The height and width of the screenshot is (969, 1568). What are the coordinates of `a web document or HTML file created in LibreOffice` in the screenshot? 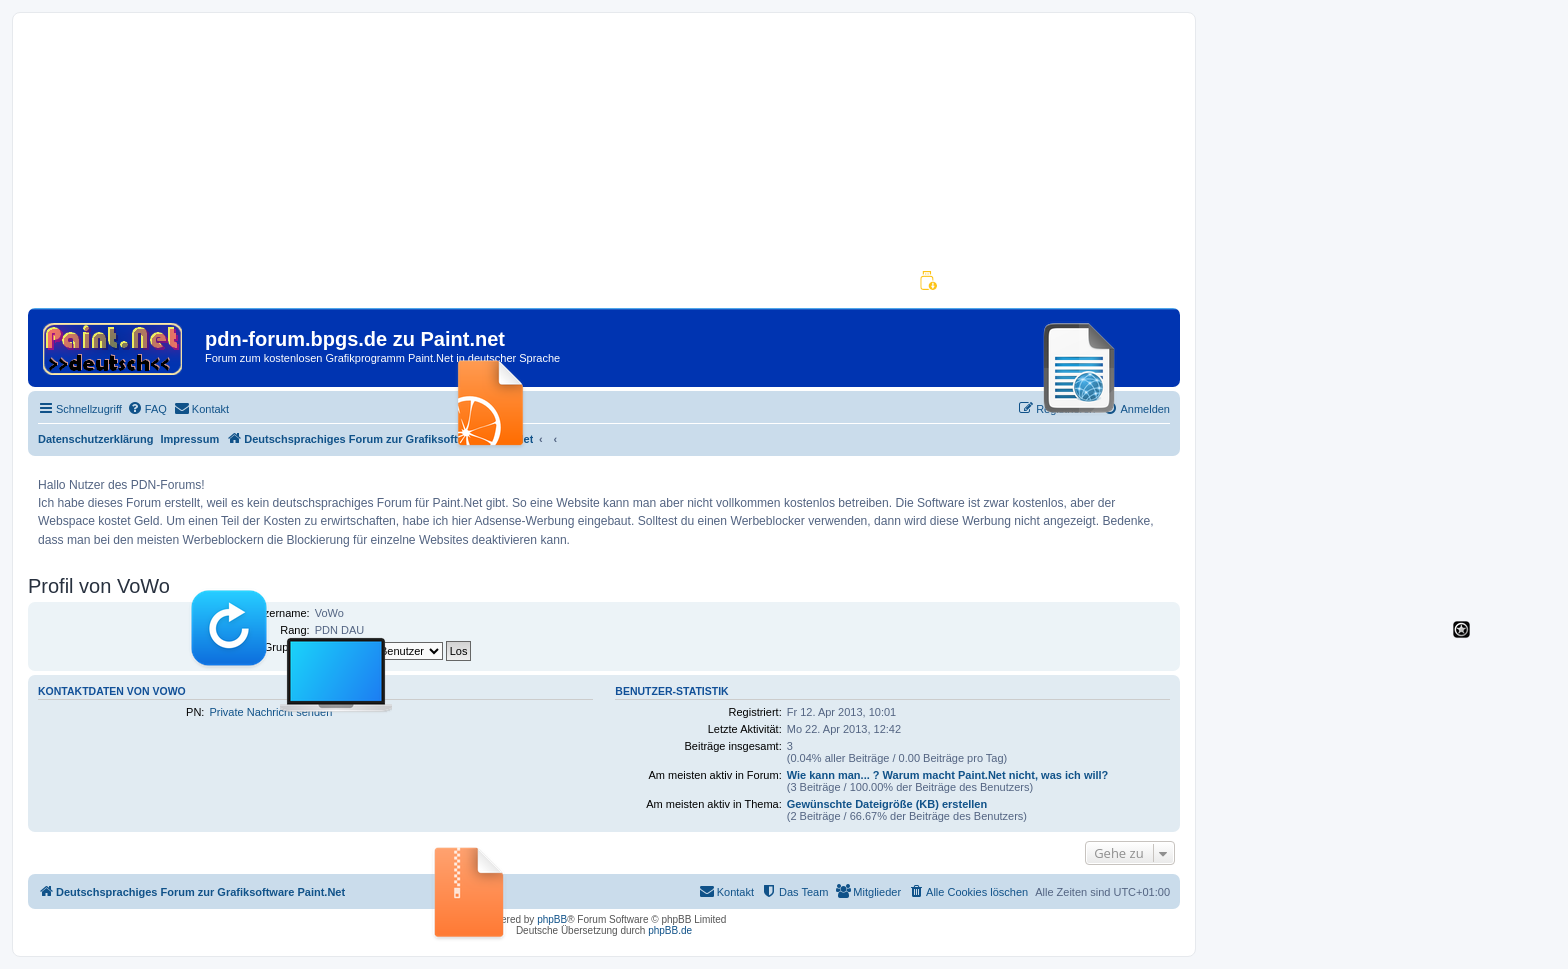 It's located at (1079, 368).